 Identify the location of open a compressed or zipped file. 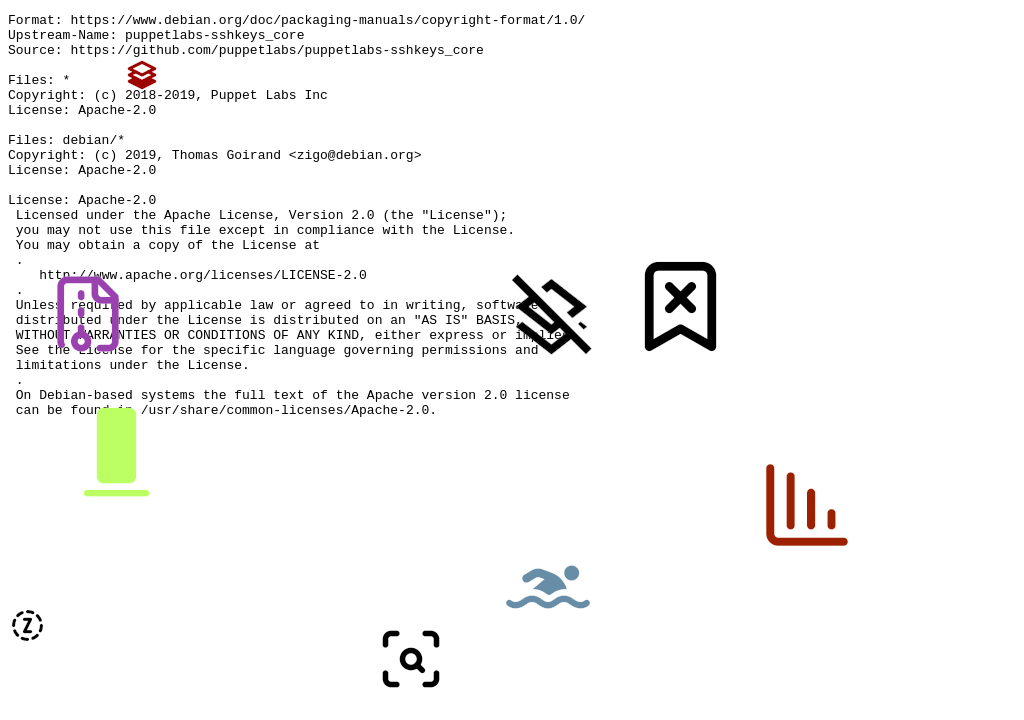
(88, 314).